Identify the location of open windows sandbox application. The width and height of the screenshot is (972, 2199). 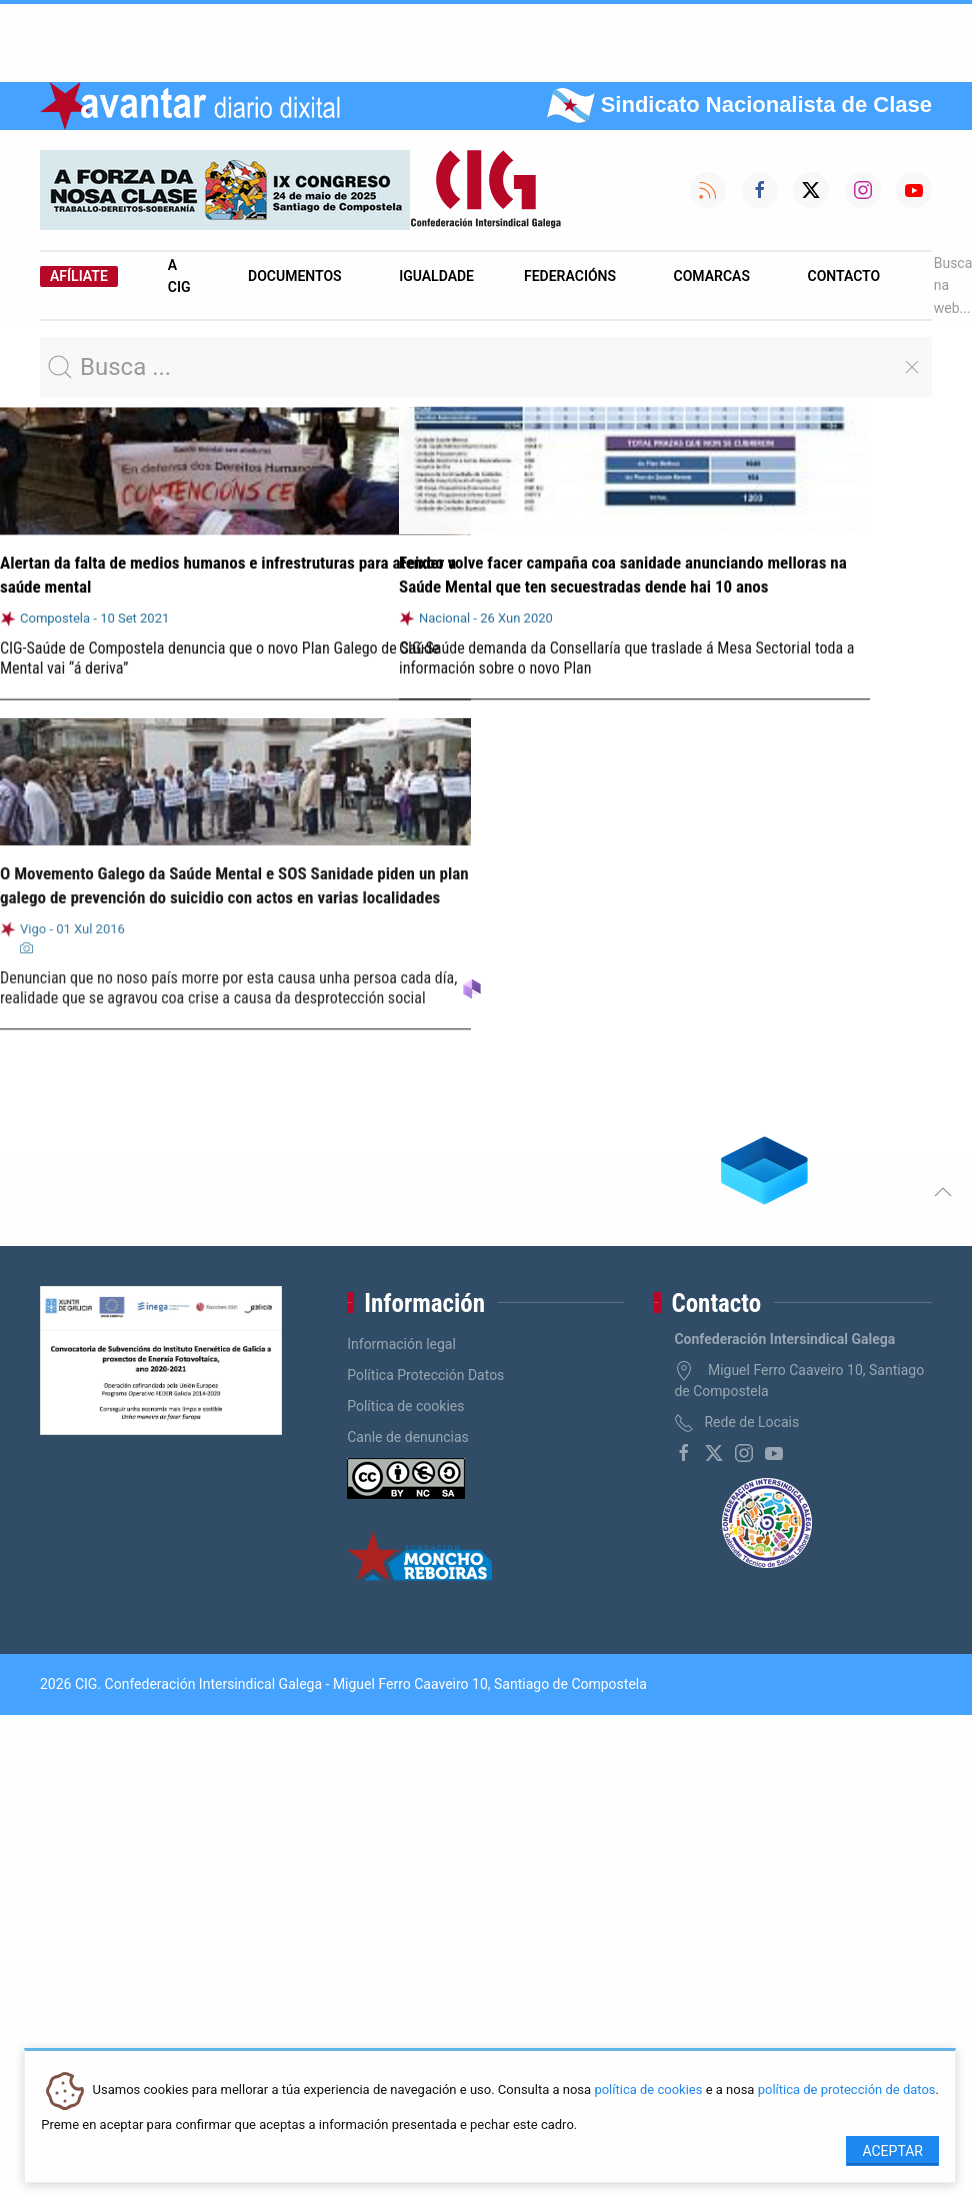
(764, 1170).